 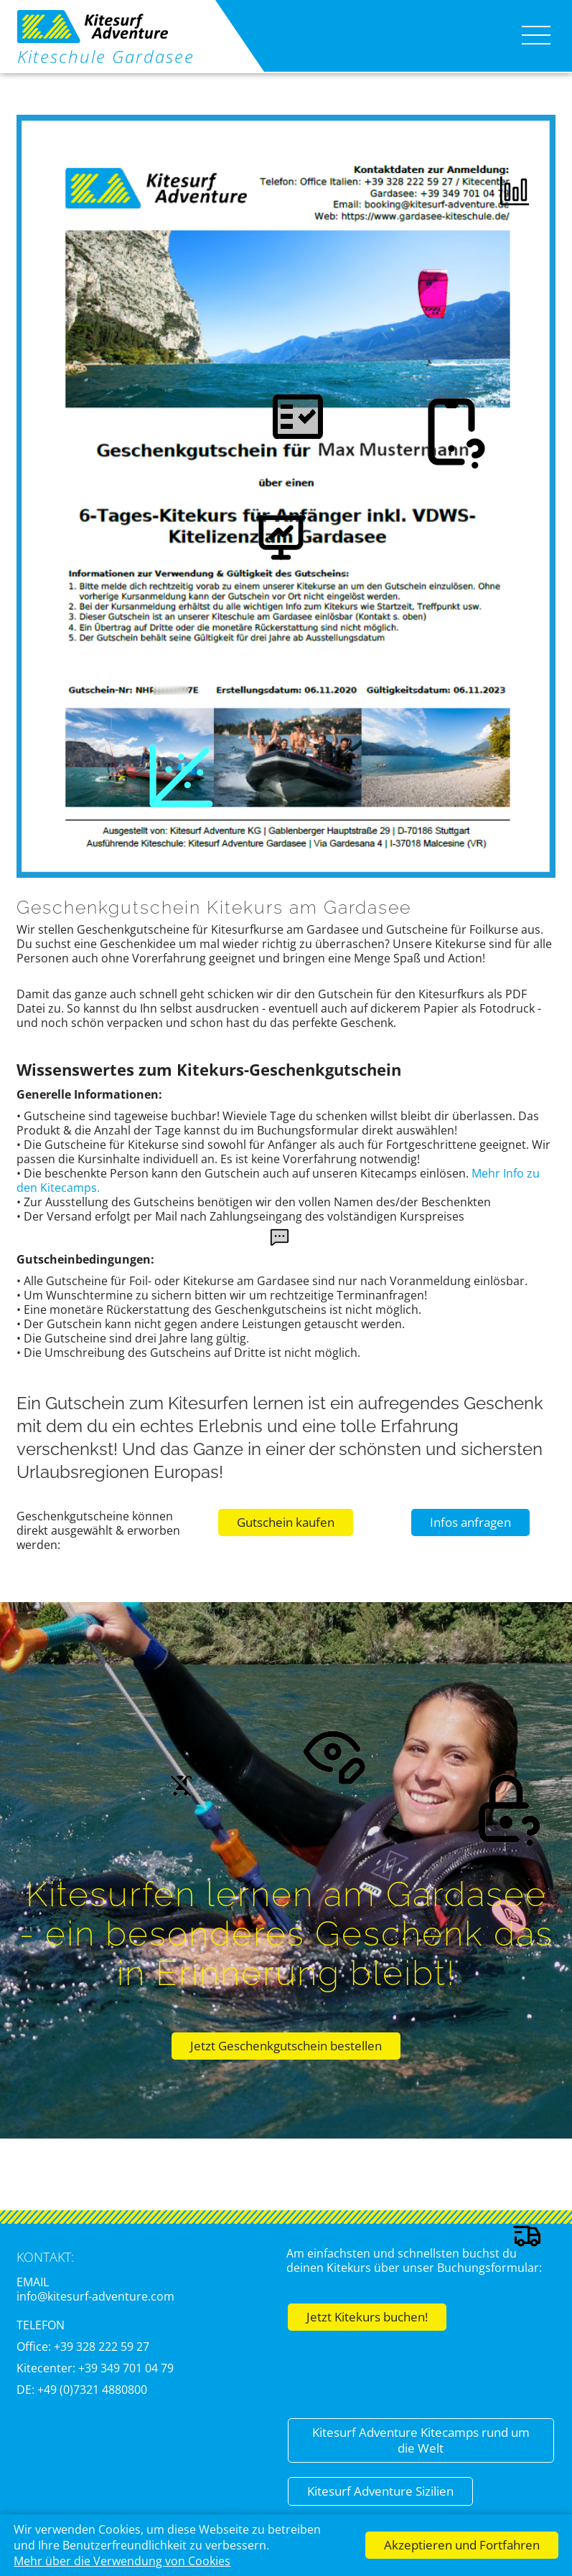 What do you see at coordinates (182, 1785) in the screenshot?
I see `indicates strollers are not permitted in this area` at bounding box center [182, 1785].